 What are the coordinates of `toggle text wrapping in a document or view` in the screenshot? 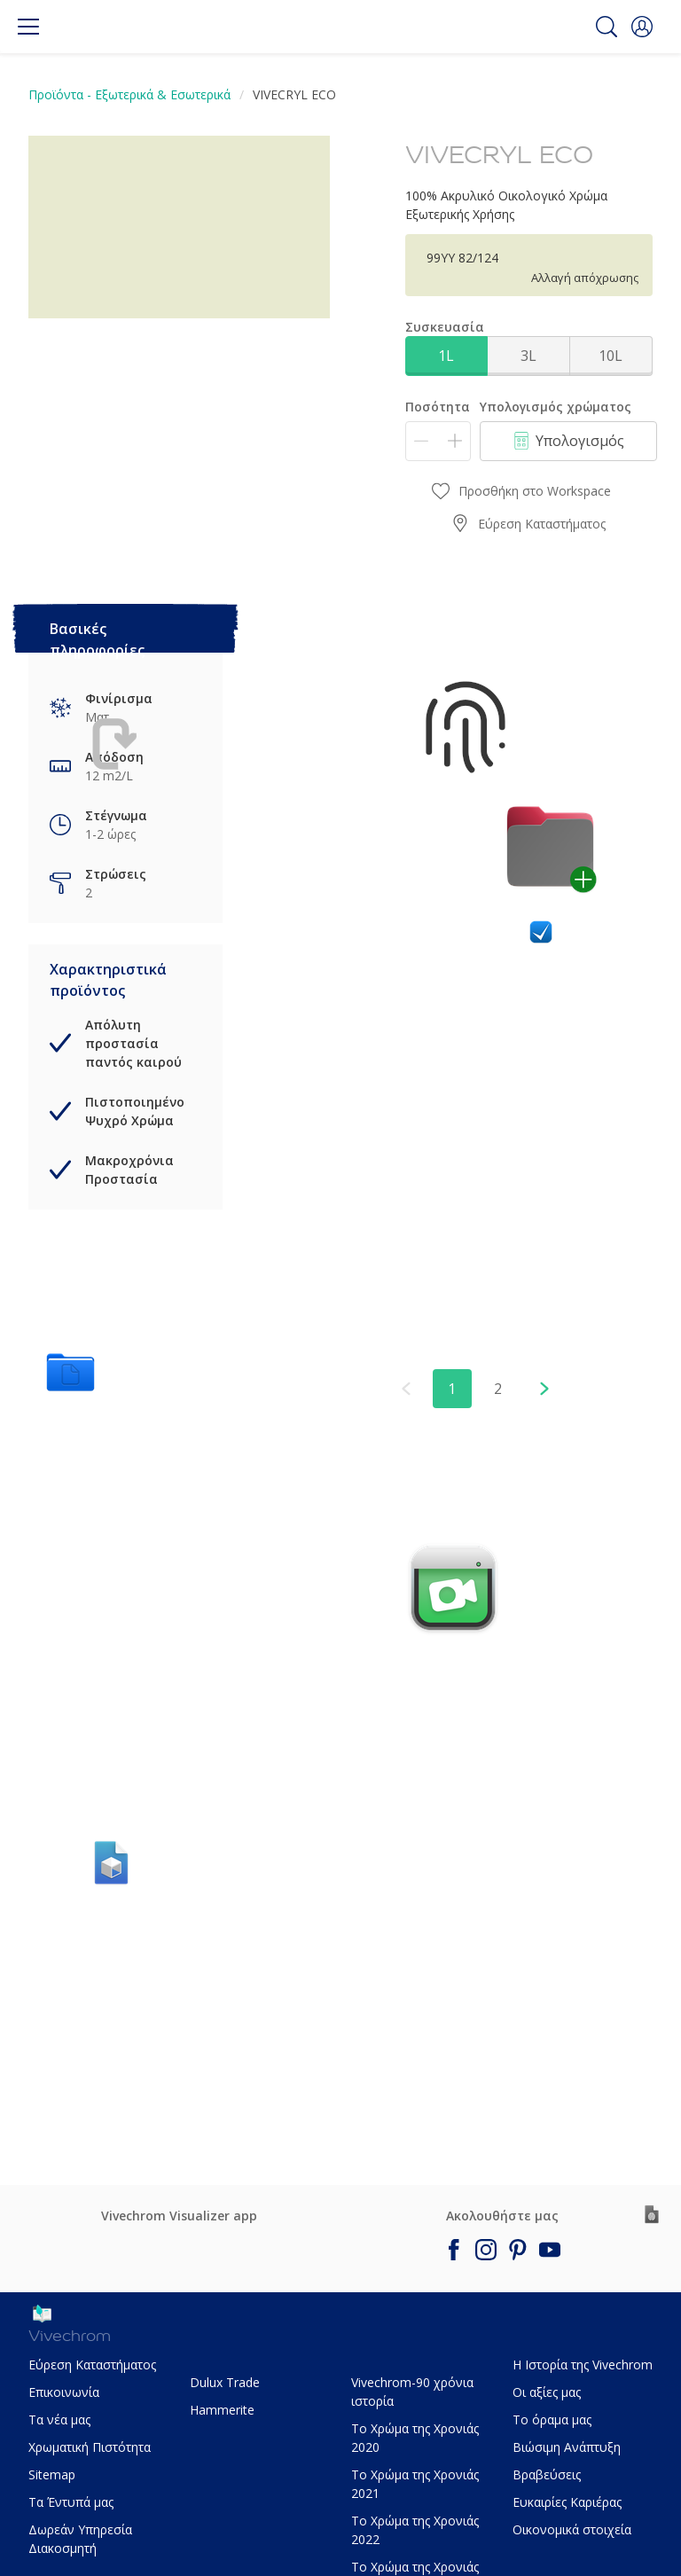 It's located at (111, 744).